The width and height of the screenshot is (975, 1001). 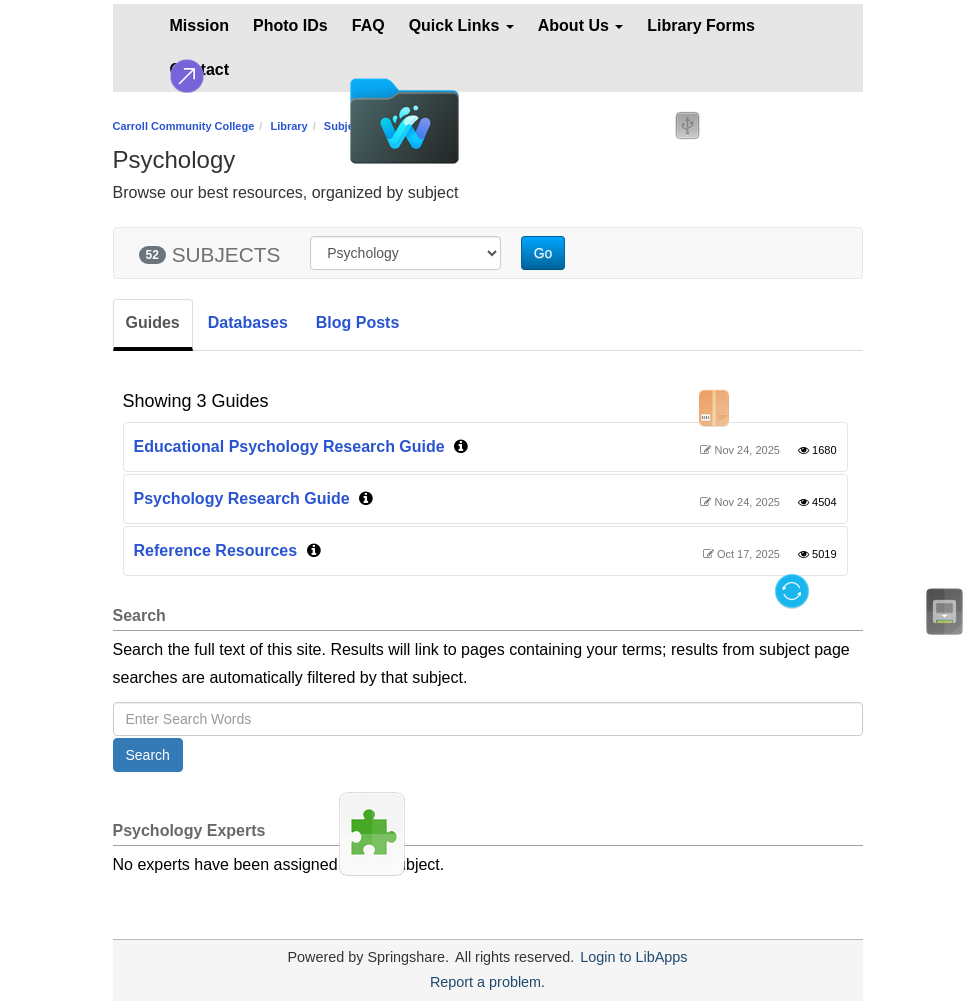 What do you see at coordinates (372, 834) in the screenshot?
I see `an addon or extension file type` at bounding box center [372, 834].